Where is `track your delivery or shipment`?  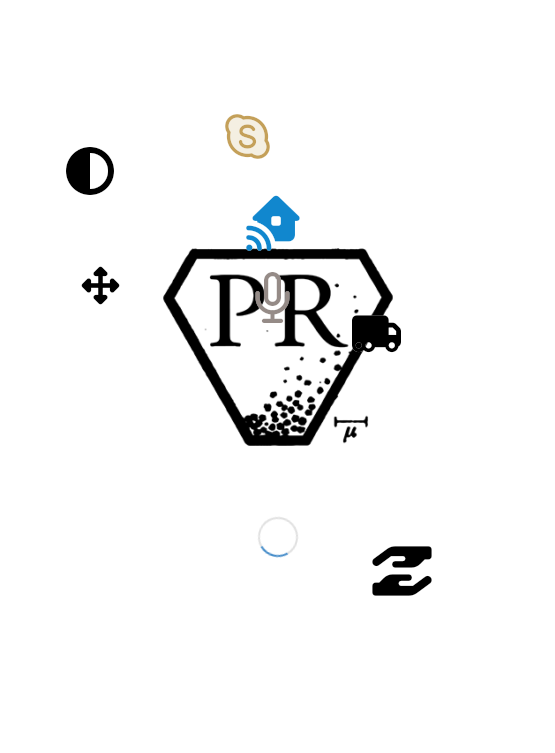 track your delivery or shipment is located at coordinates (376, 332).